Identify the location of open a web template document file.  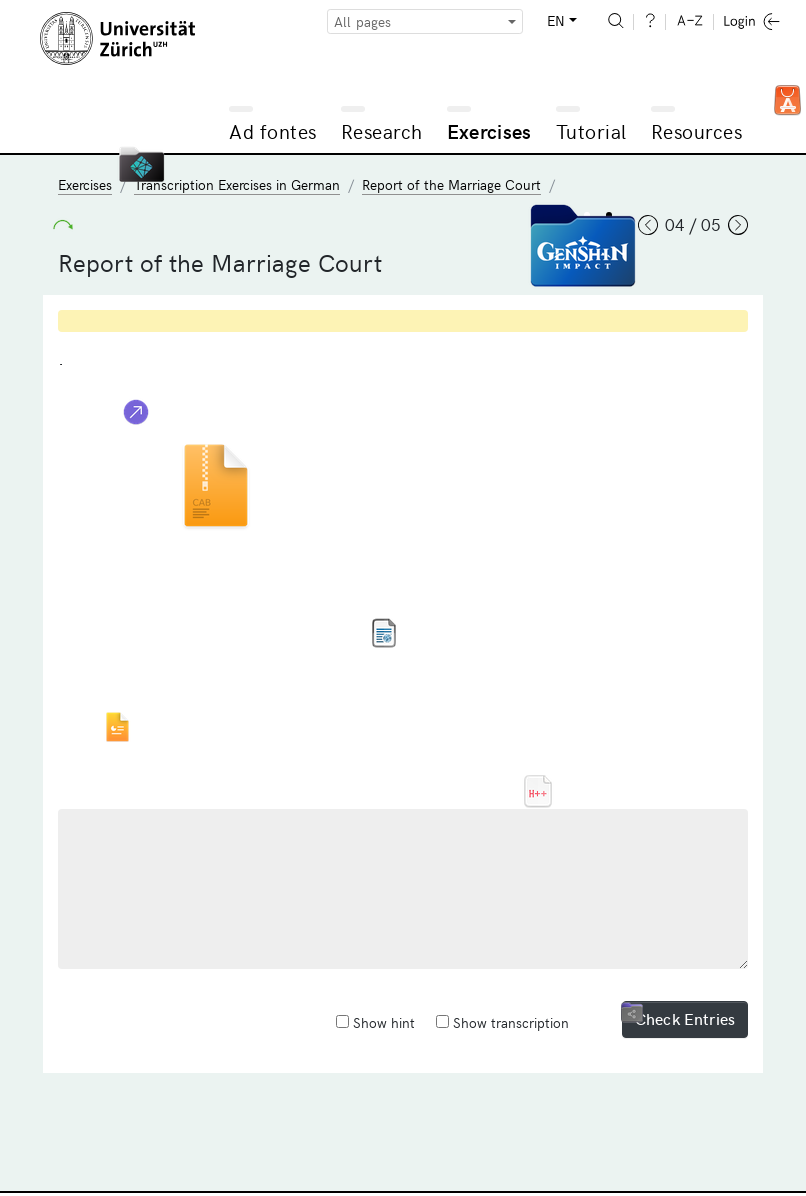
(384, 633).